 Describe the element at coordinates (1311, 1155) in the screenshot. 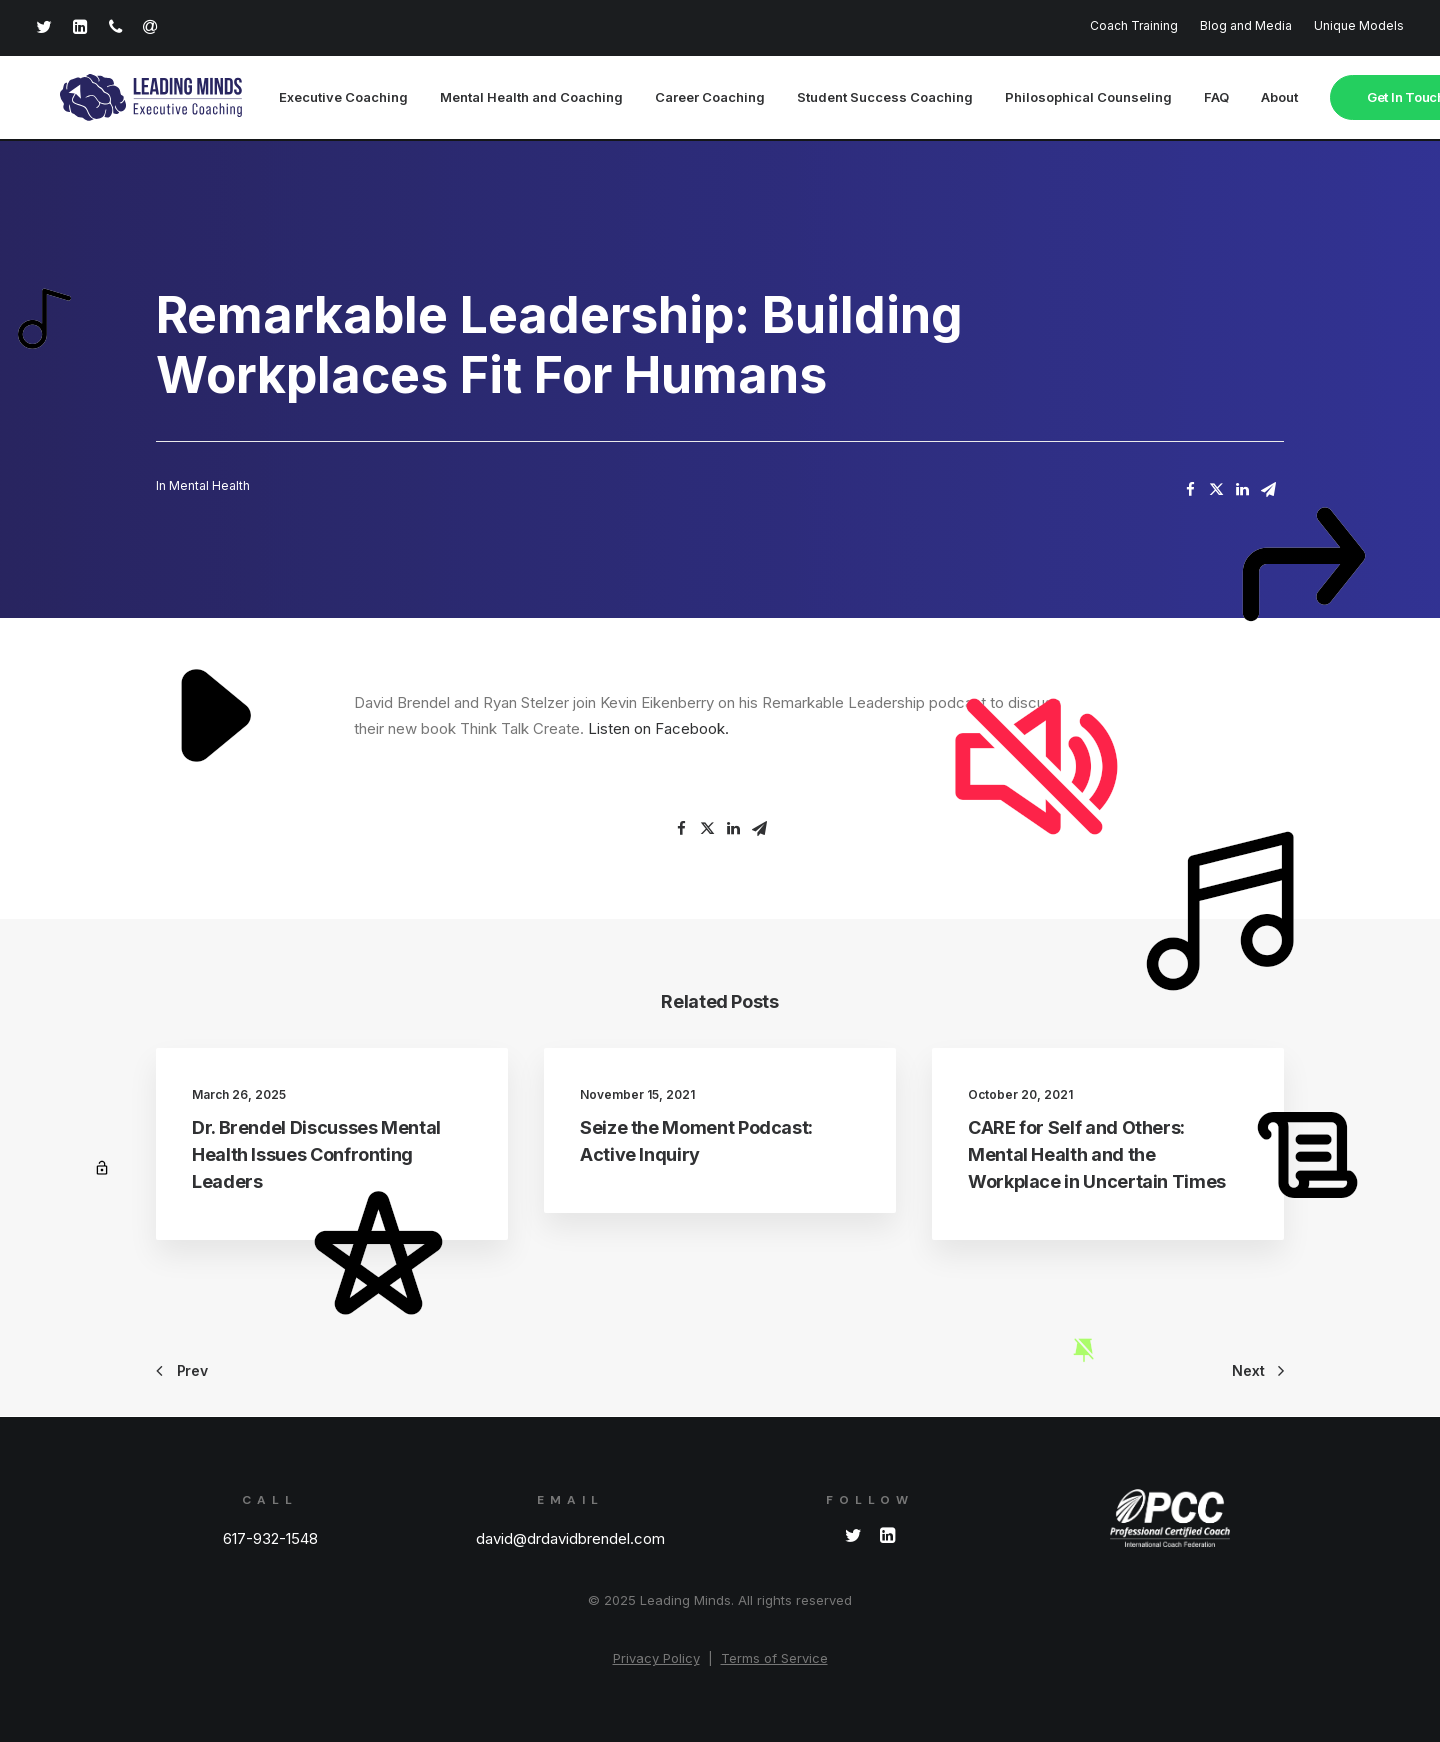

I see `view terms and conditions or legal documents` at that location.